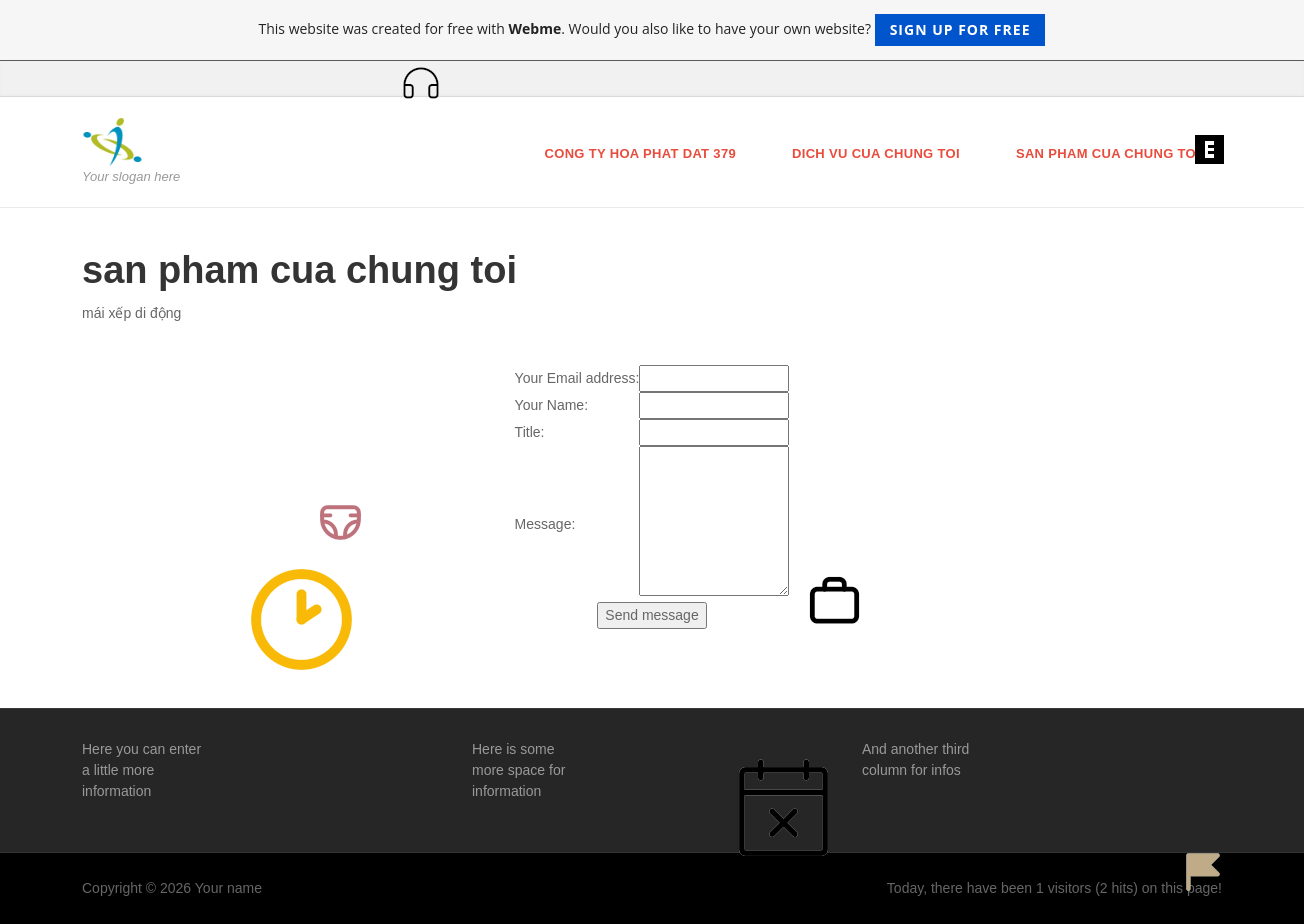  Describe the element at coordinates (340, 521) in the screenshot. I see `track diaper changes for baby care logging` at that location.